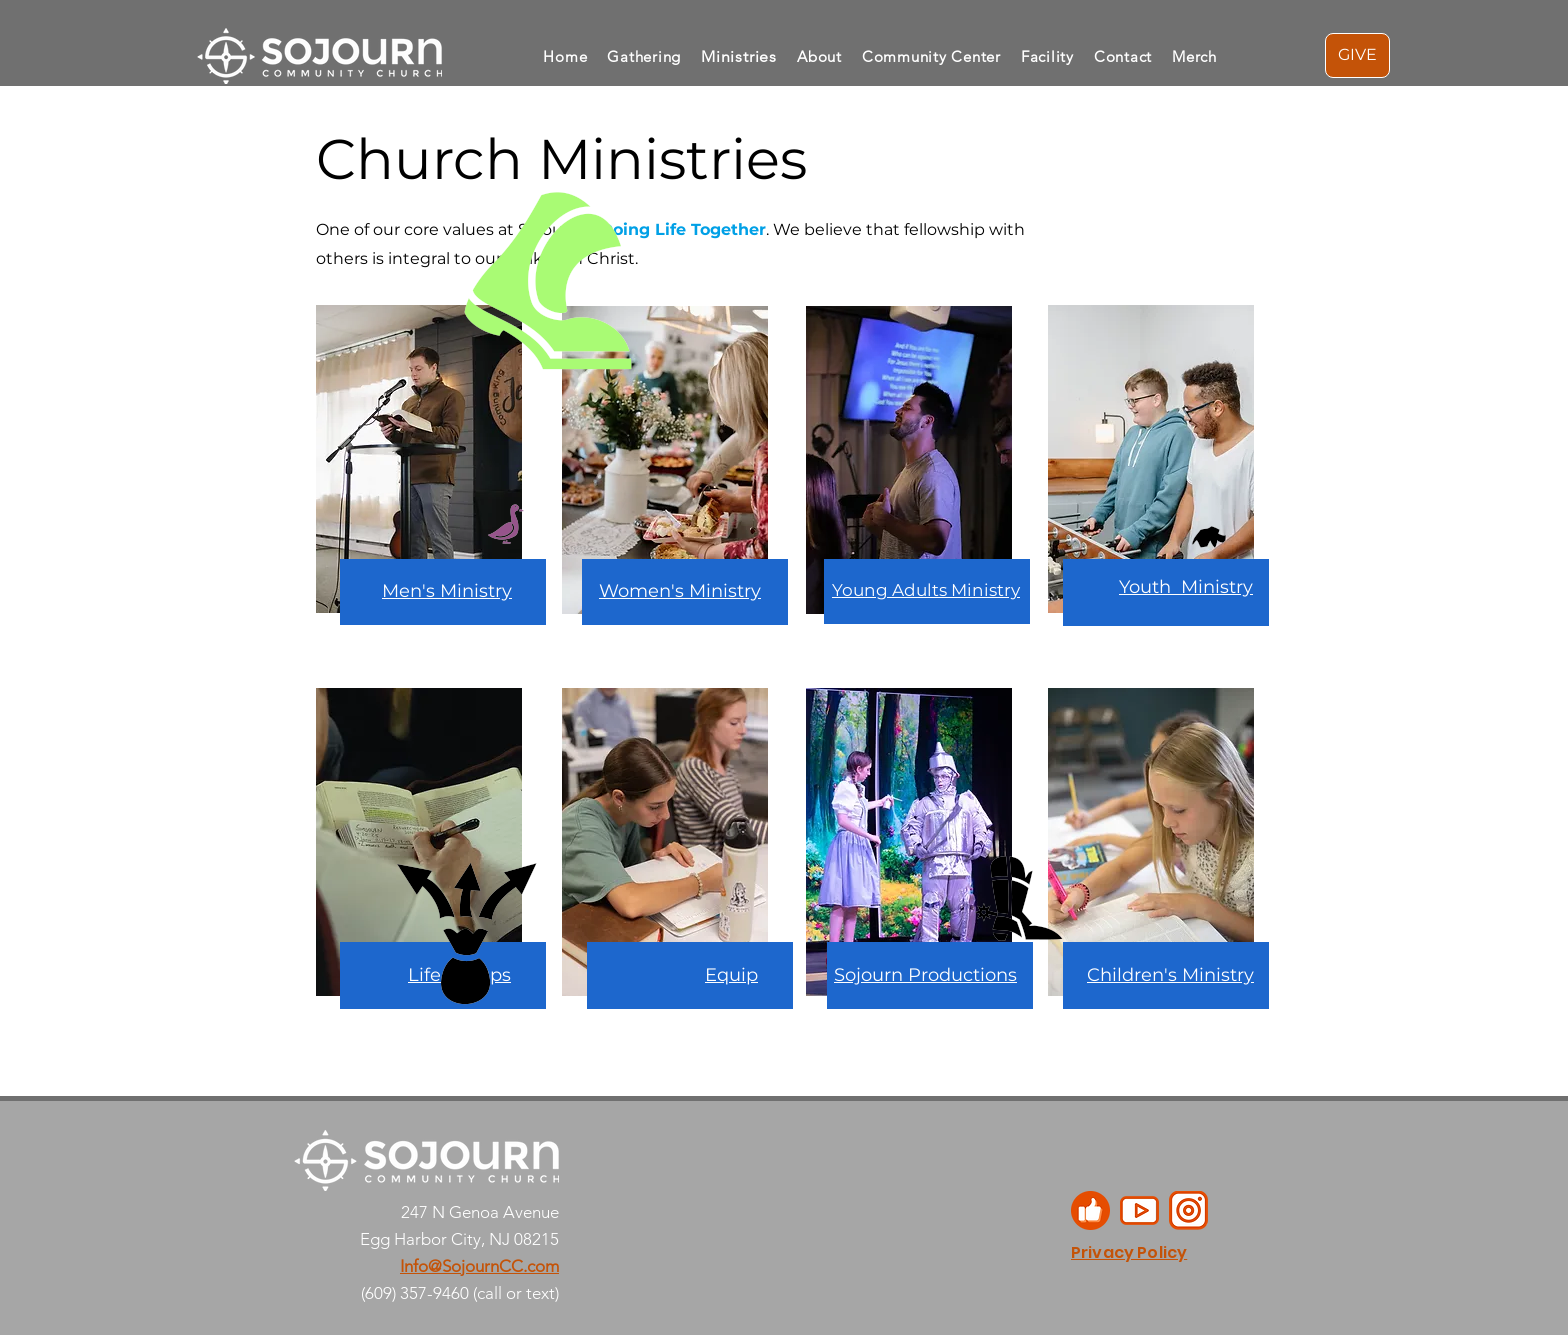 This screenshot has height=1335, width=1568. Describe the element at coordinates (467, 933) in the screenshot. I see `track your expenses` at that location.